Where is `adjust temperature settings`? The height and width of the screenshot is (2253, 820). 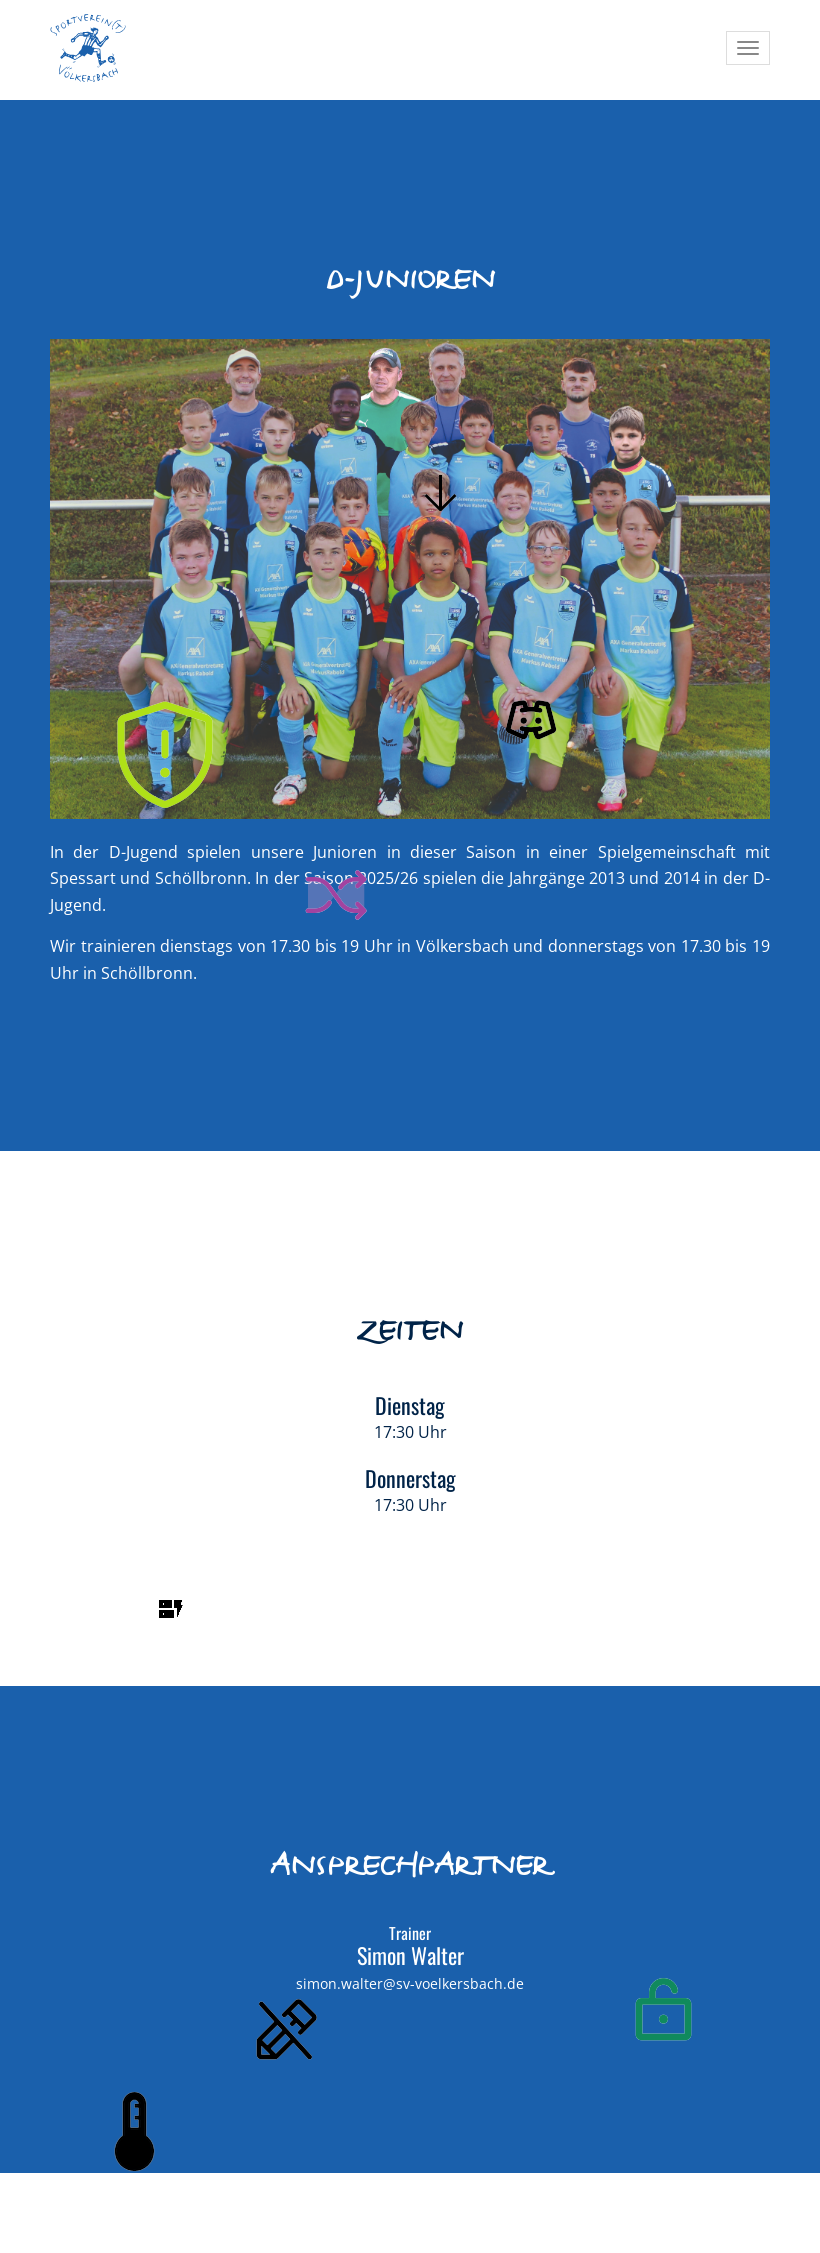 adjust temperature settings is located at coordinates (134, 2131).